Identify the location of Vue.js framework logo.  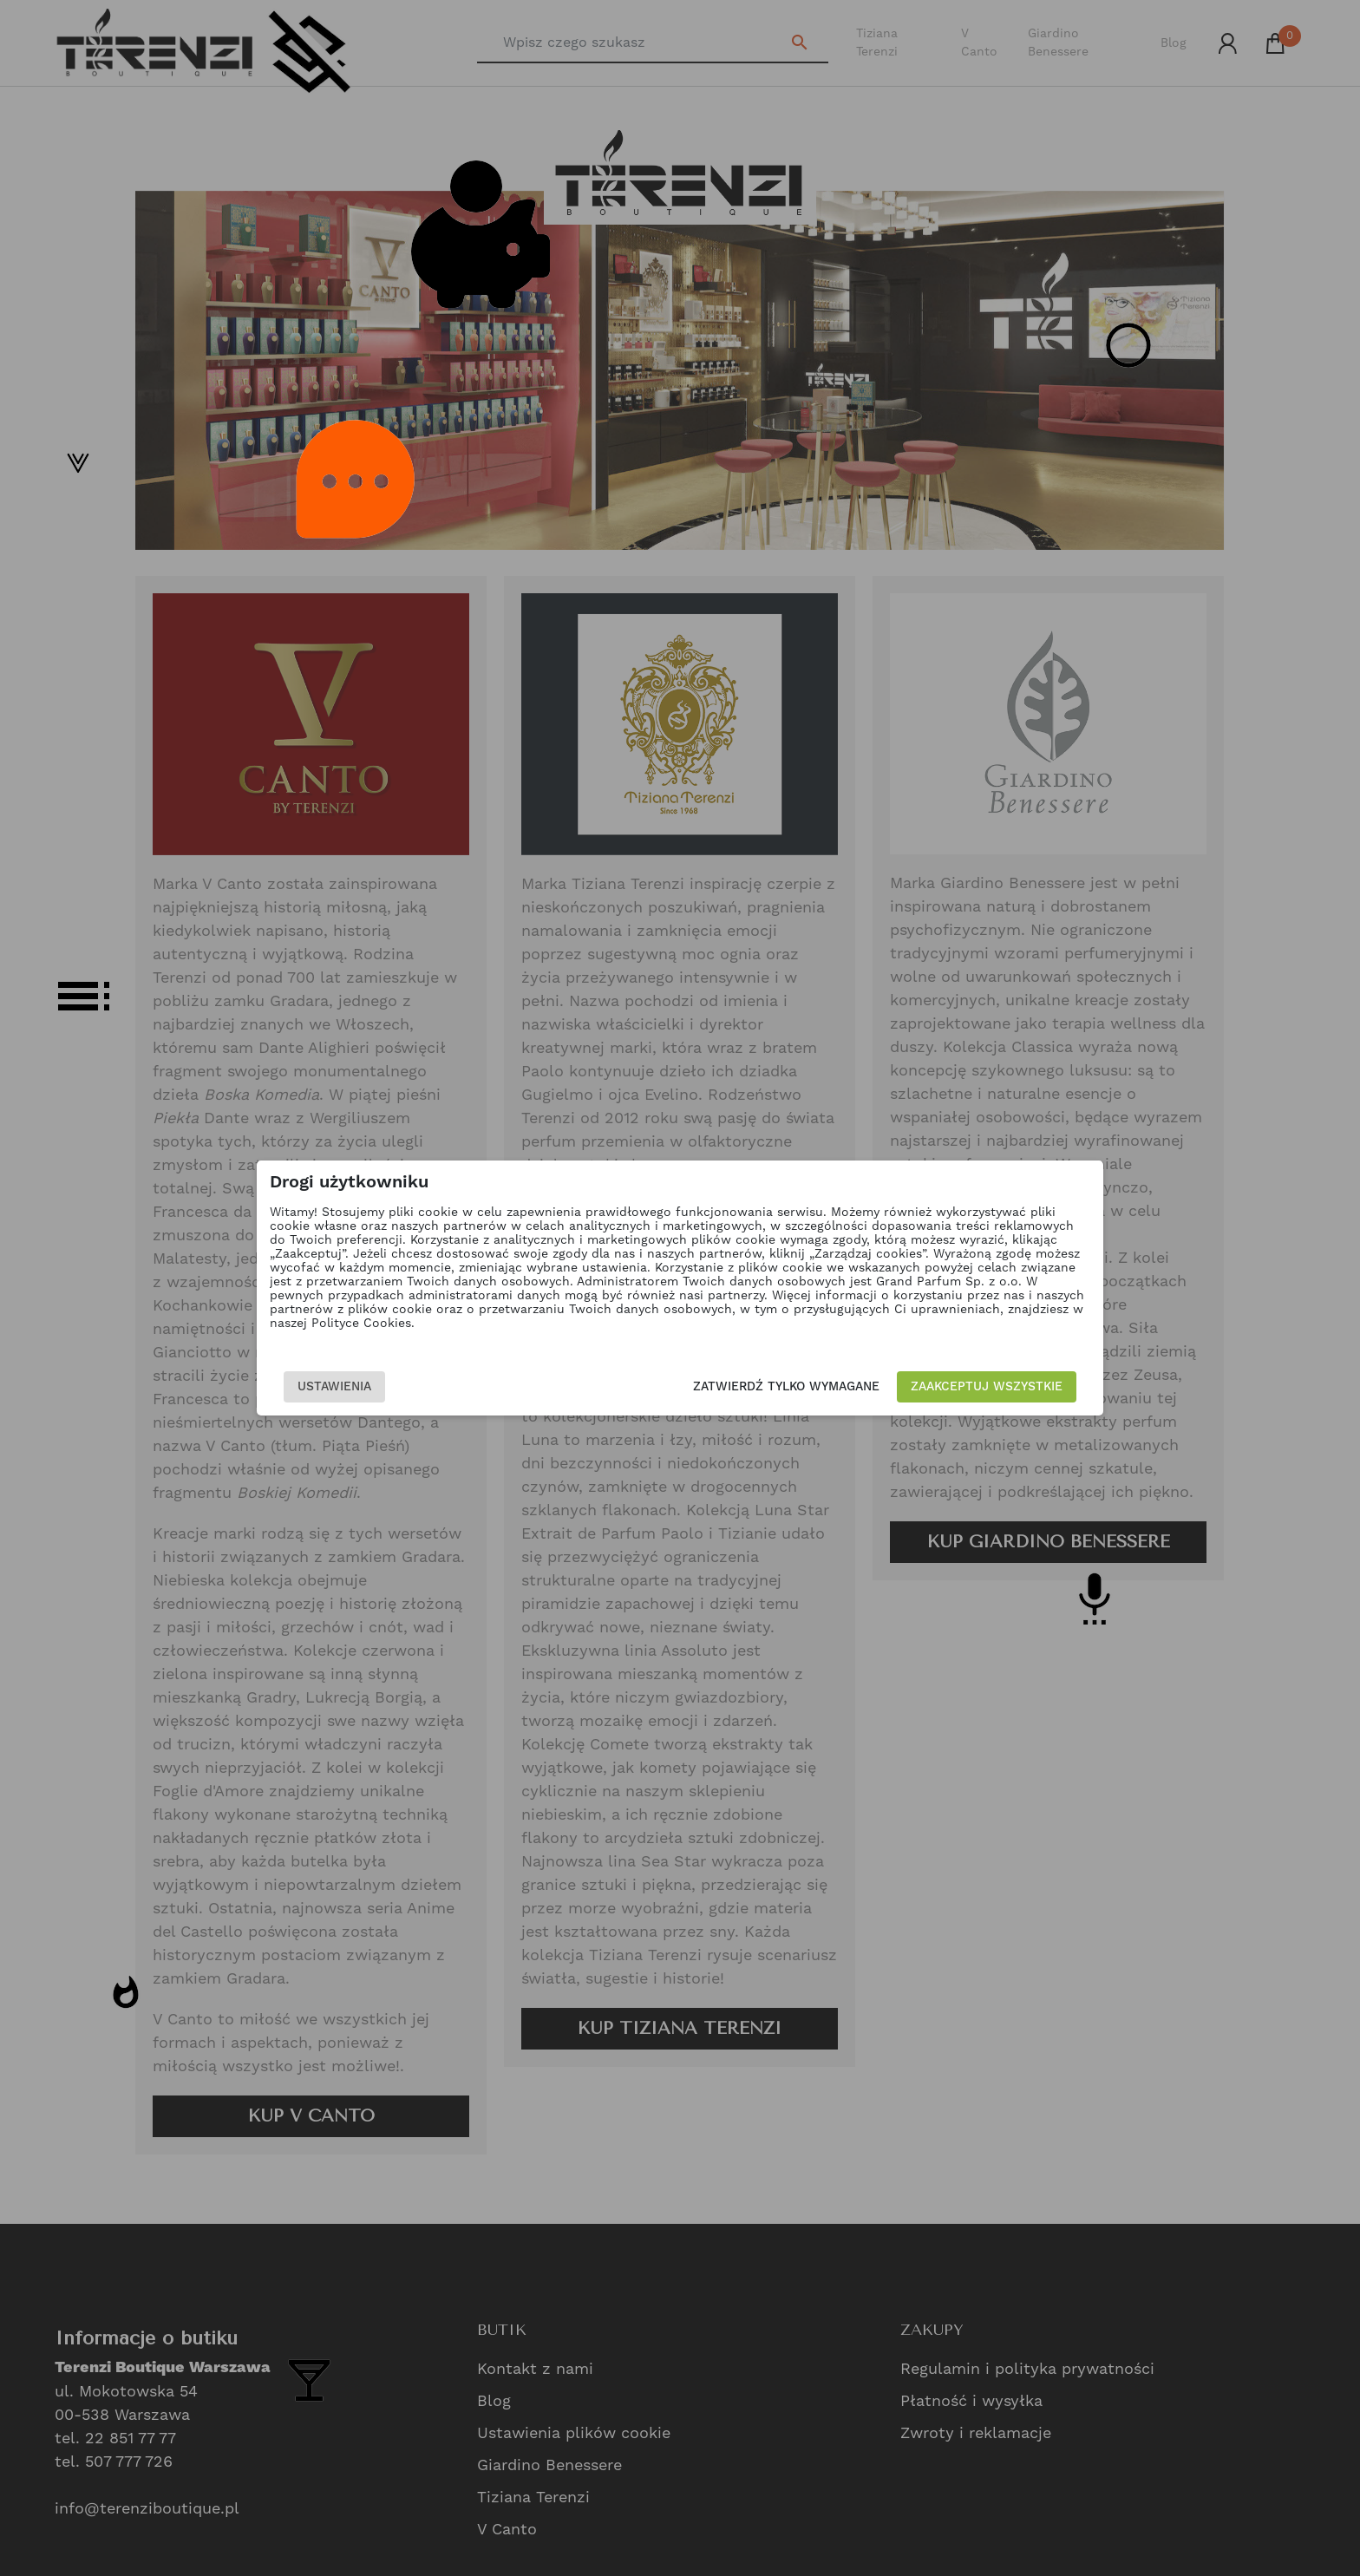
(78, 463).